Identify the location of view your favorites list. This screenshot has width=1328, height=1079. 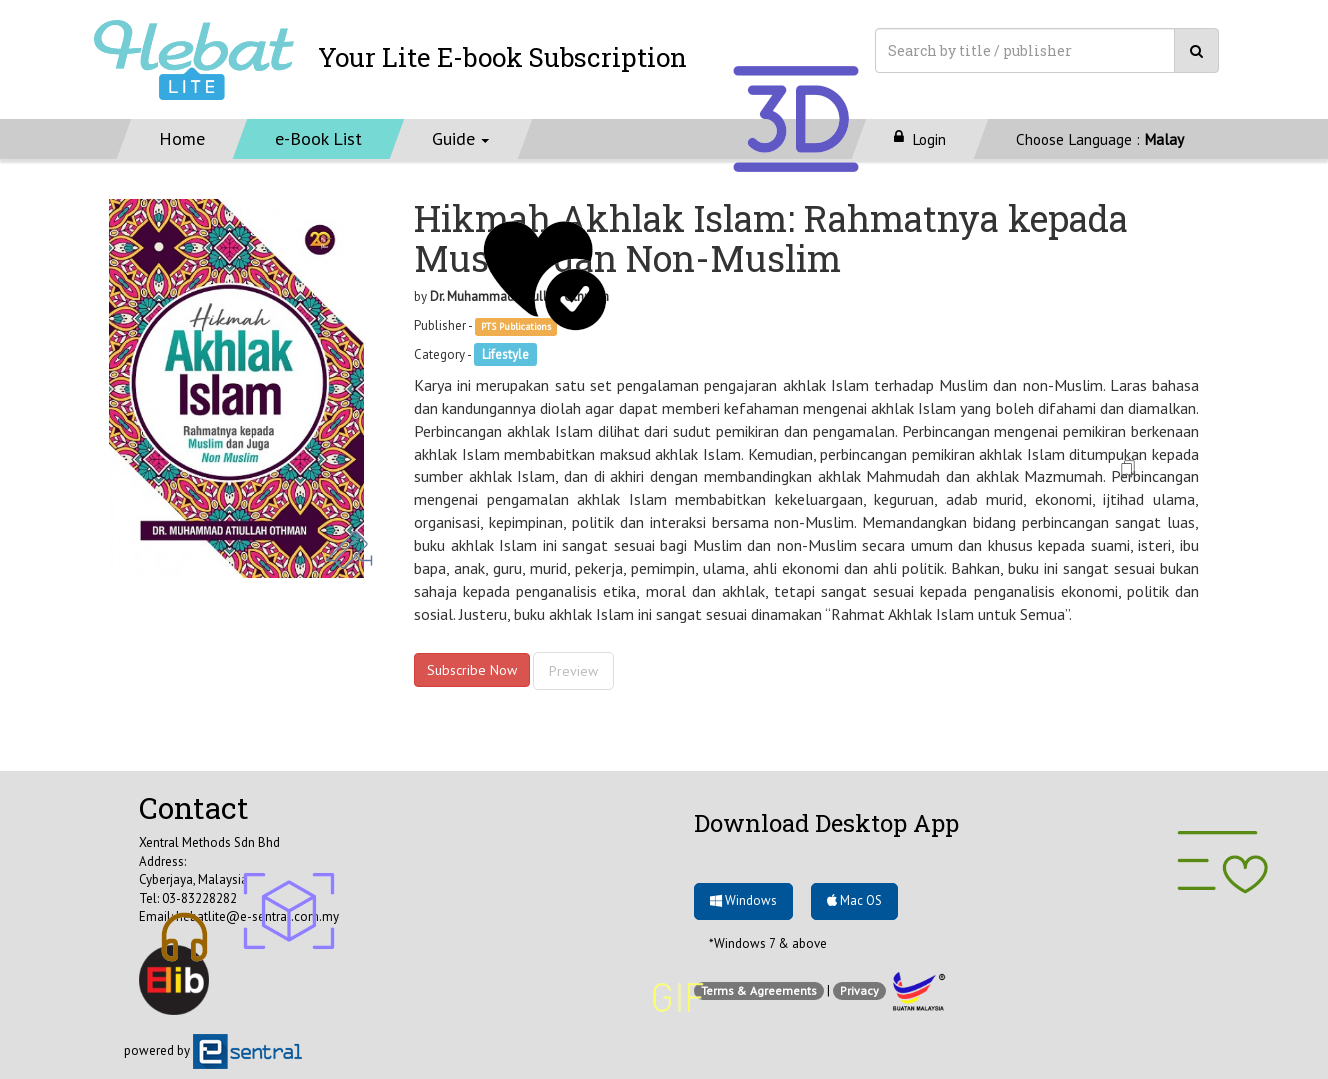
(1217, 860).